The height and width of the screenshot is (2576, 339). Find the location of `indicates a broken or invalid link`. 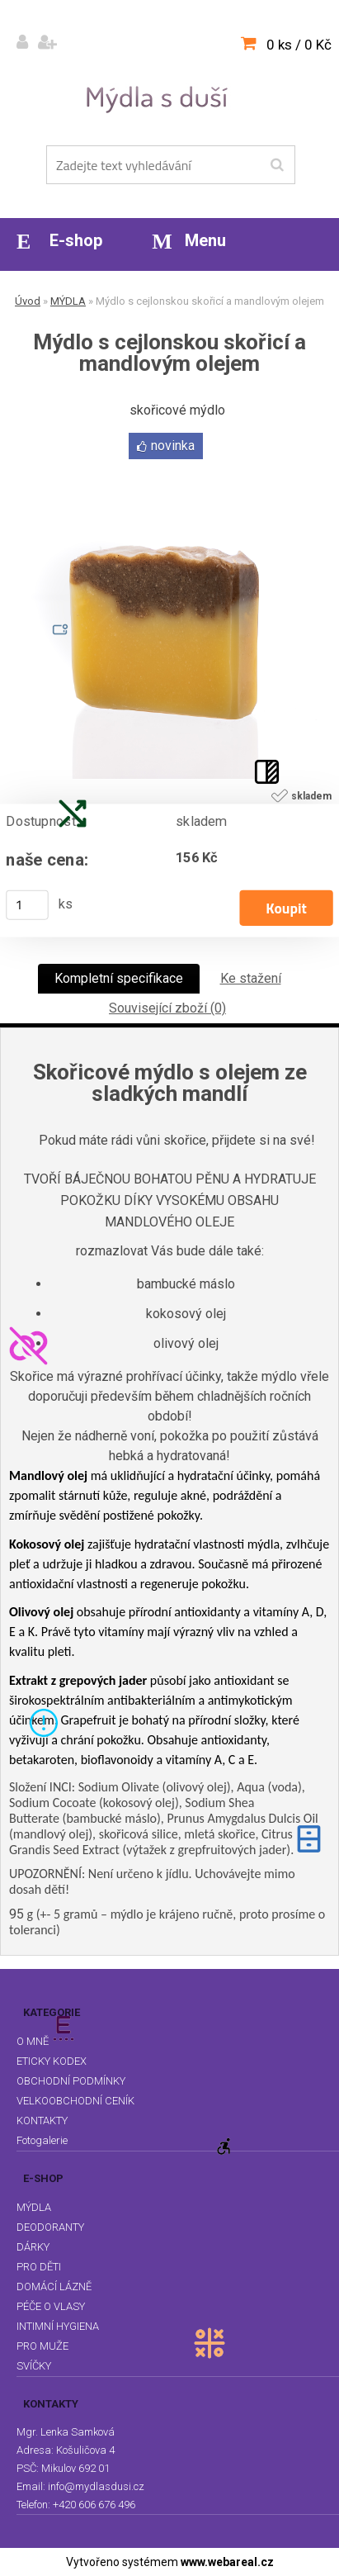

indicates a broken or invalid link is located at coordinates (28, 1345).